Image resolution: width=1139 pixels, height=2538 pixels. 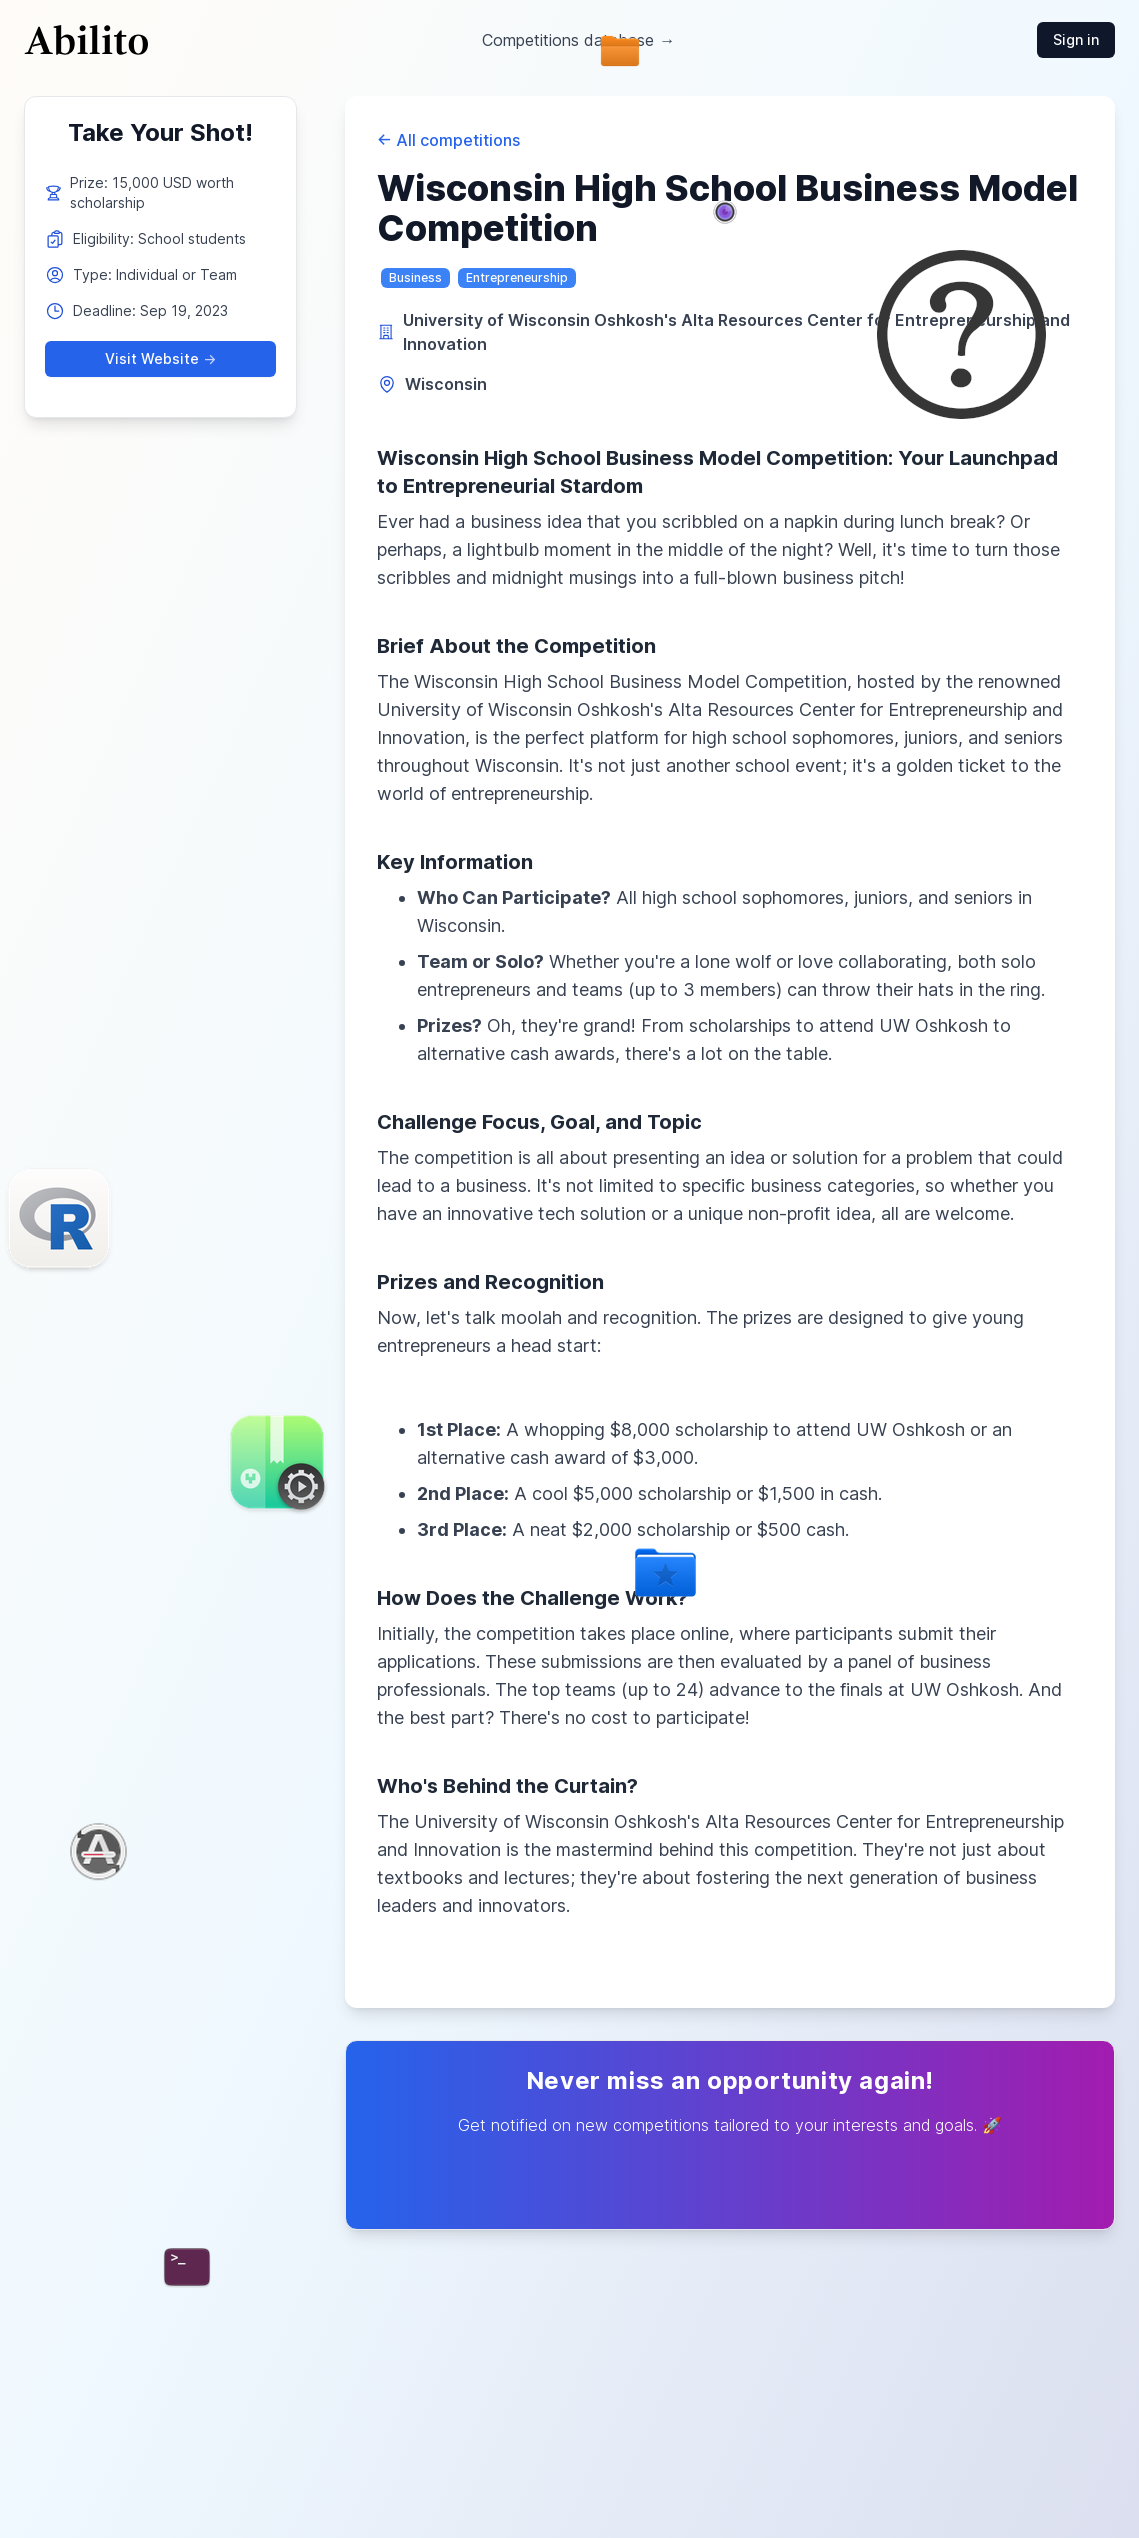 I want to click on open the camera app to take photos or videos, so click(x=725, y=212).